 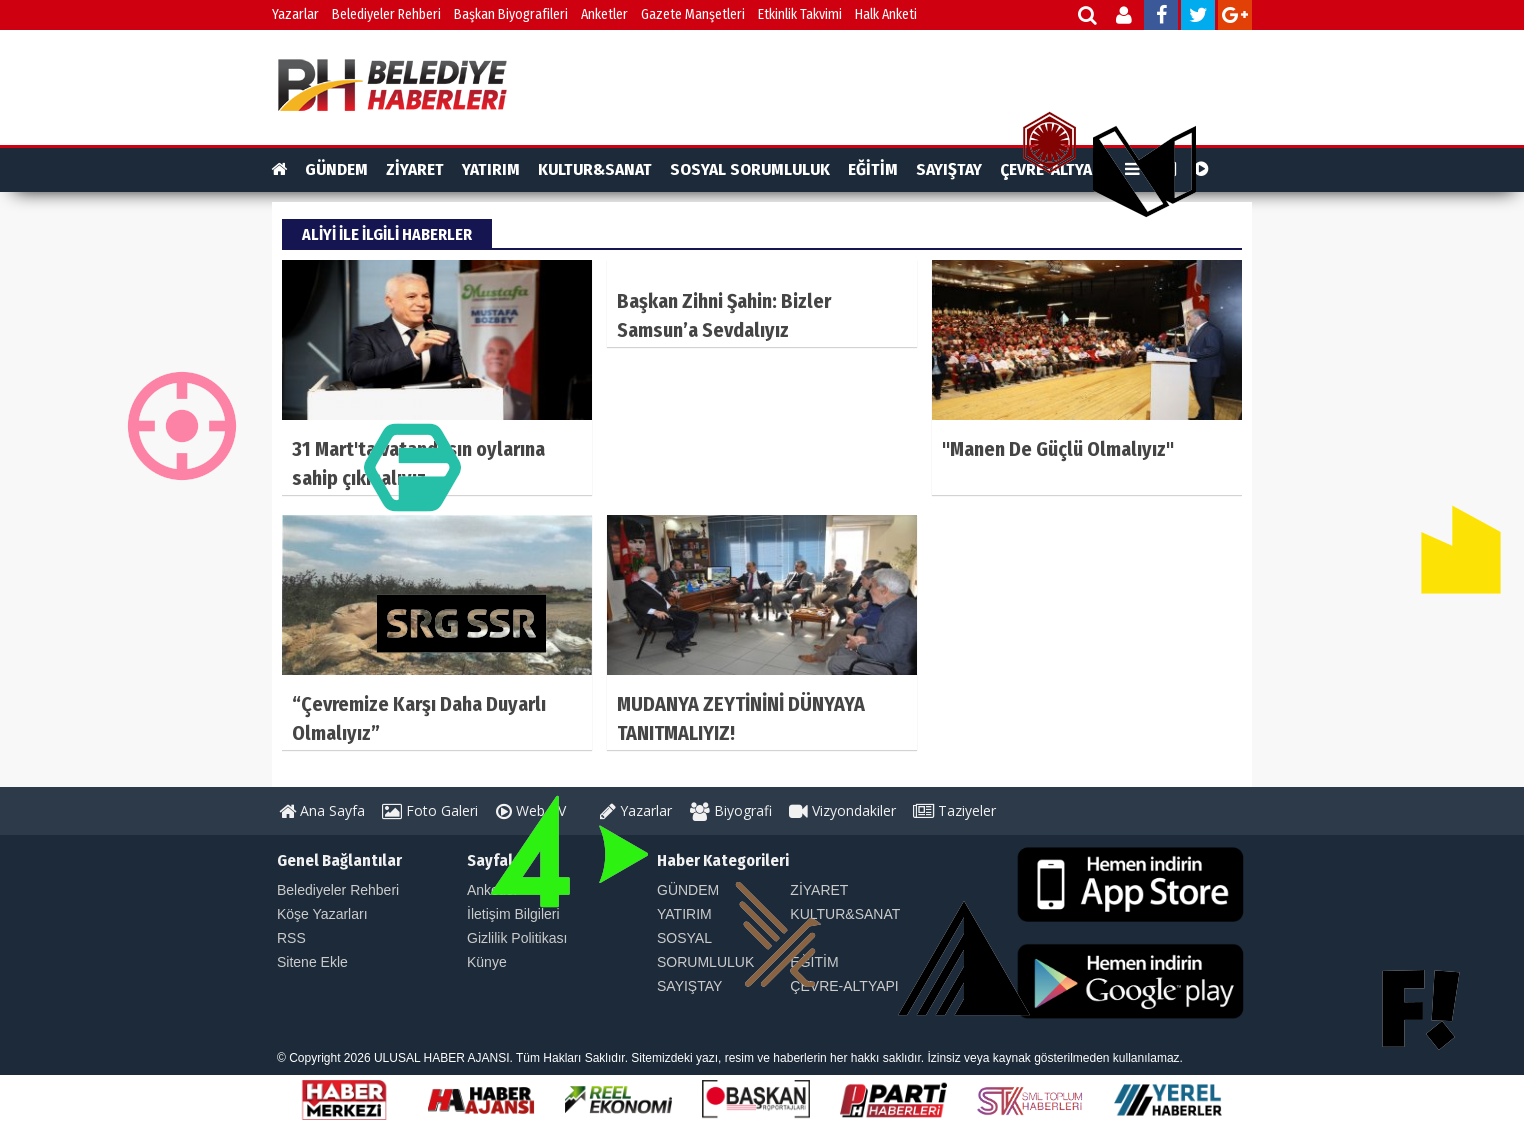 What do you see at coordinates (1049, 142) in the screenshot?
I see `First Order logo from Star Wars franchise` at bounding box center [1049, 142].